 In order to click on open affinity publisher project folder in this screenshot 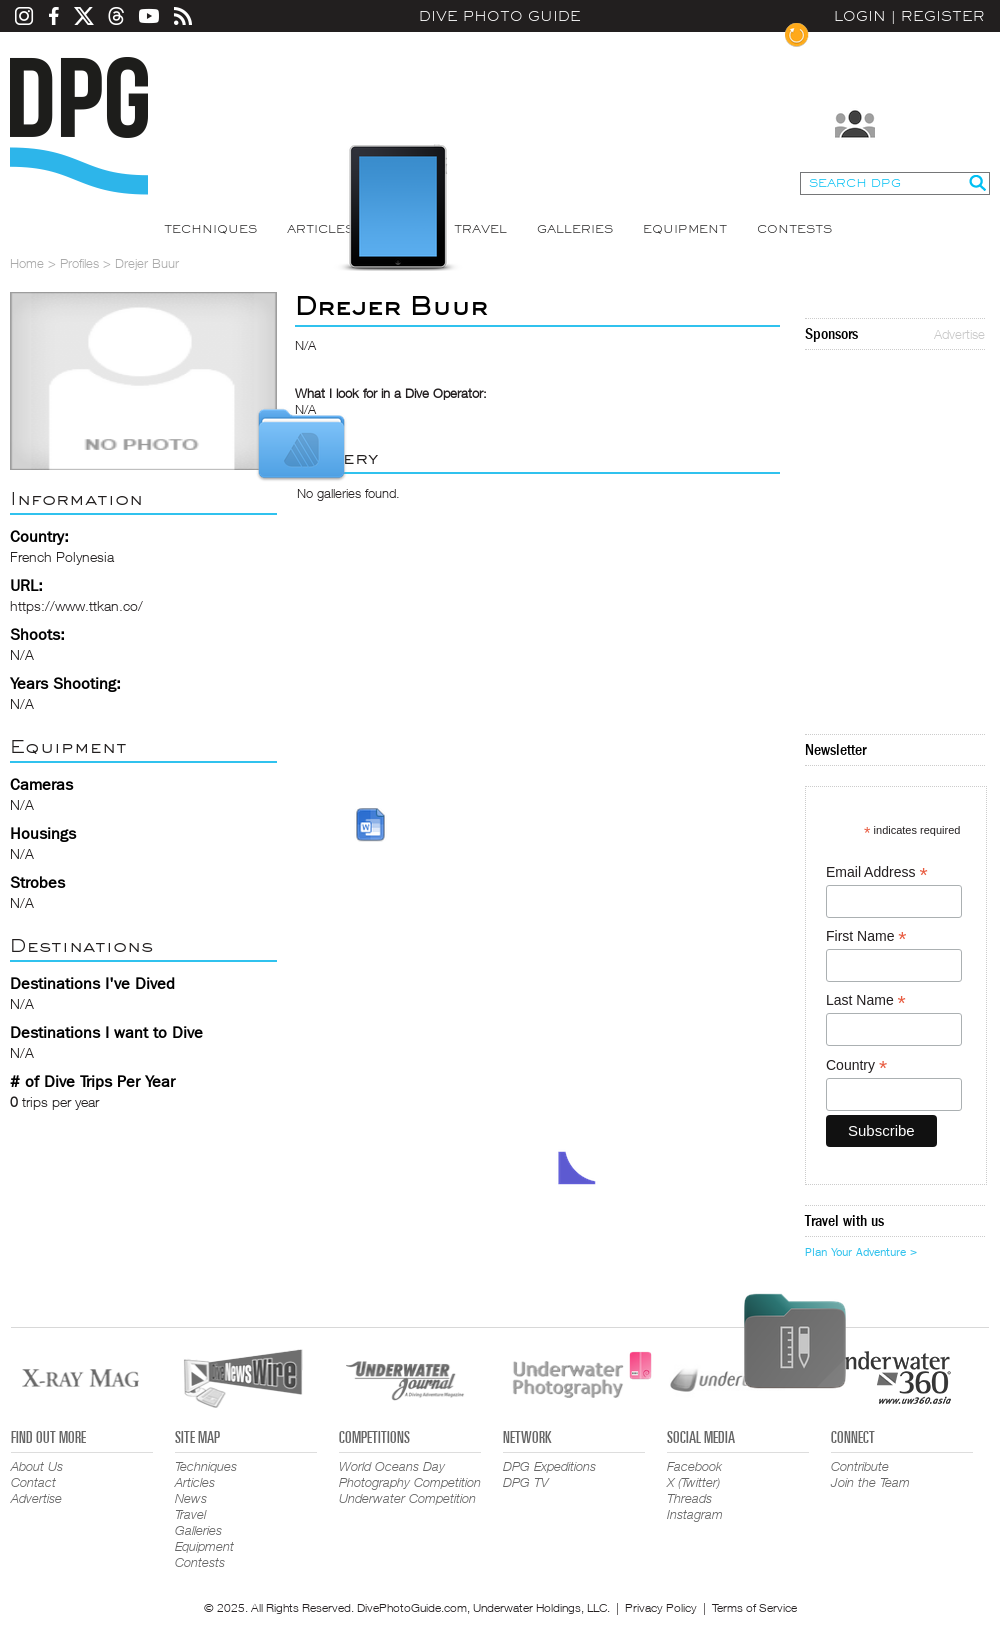, I will do `click(301, 443)`.